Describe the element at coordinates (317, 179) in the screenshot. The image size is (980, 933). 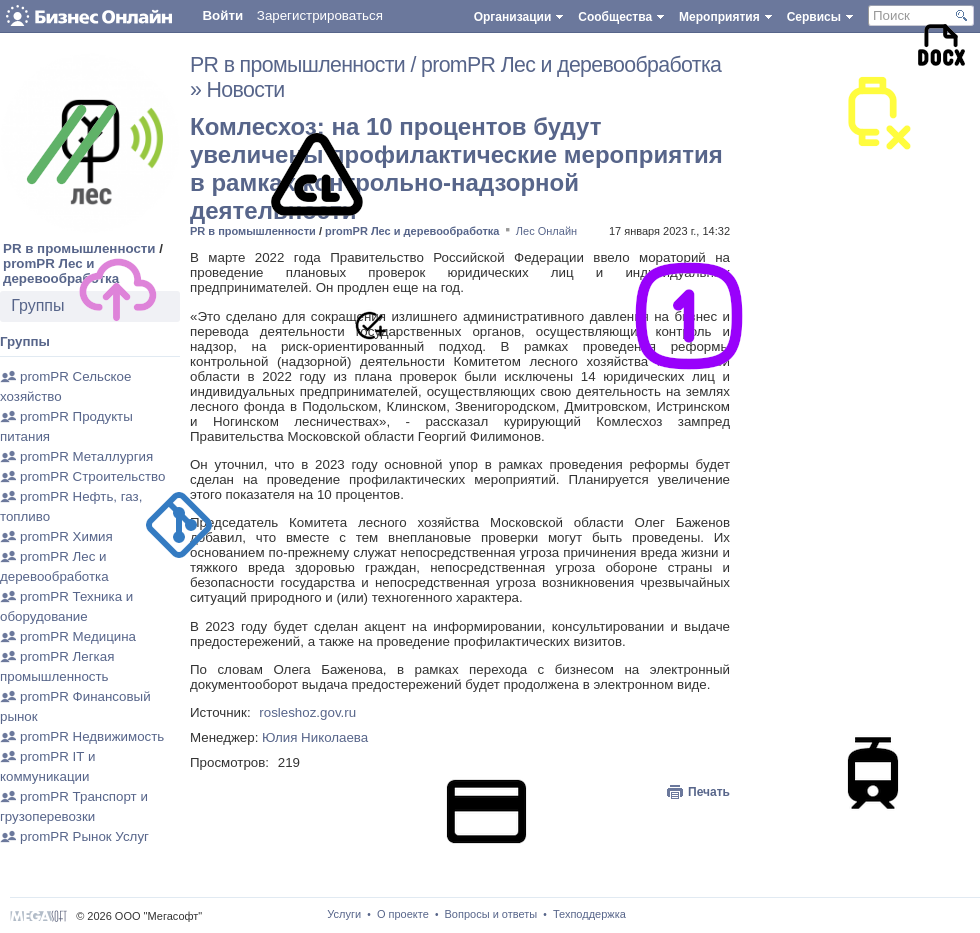
I see `indicates chlorine bleach is safe to use` at that location.